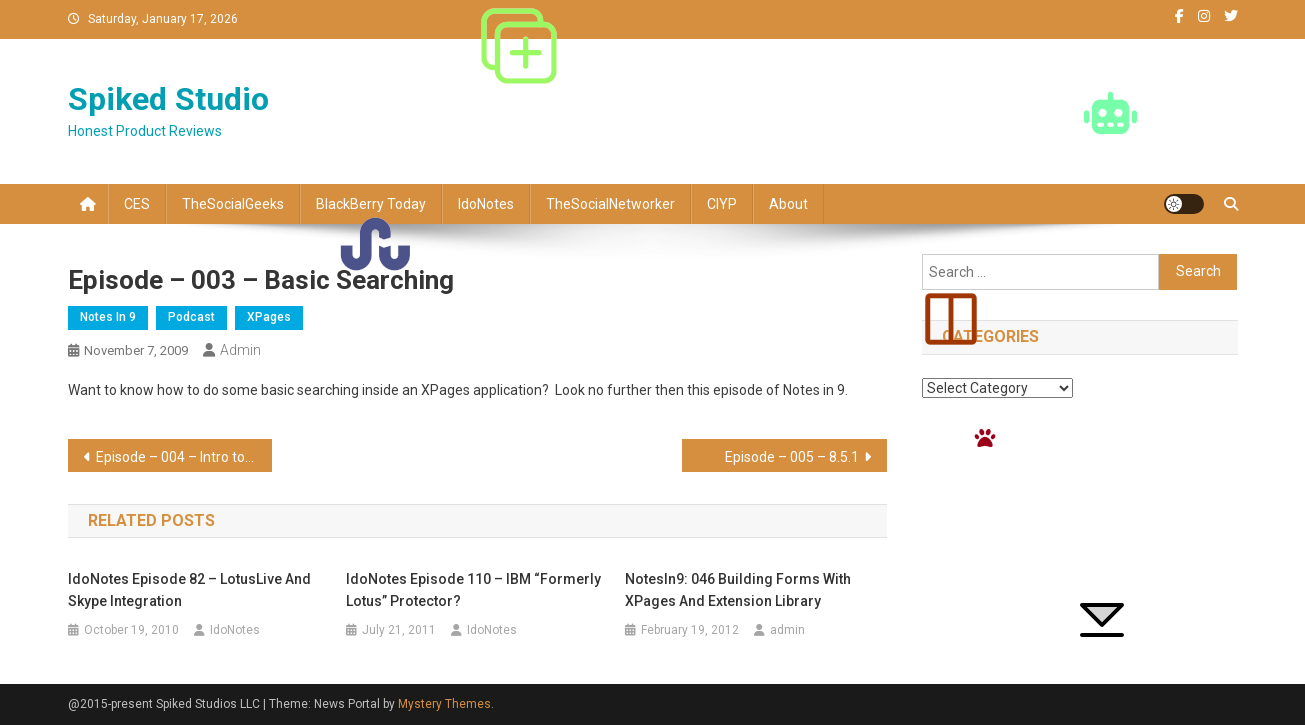 The width and height of the screenshot is (1305, 725). Describe the element at coordinates (985, 438) in the screenshot. I see `access pet-related features or settings` at that location.